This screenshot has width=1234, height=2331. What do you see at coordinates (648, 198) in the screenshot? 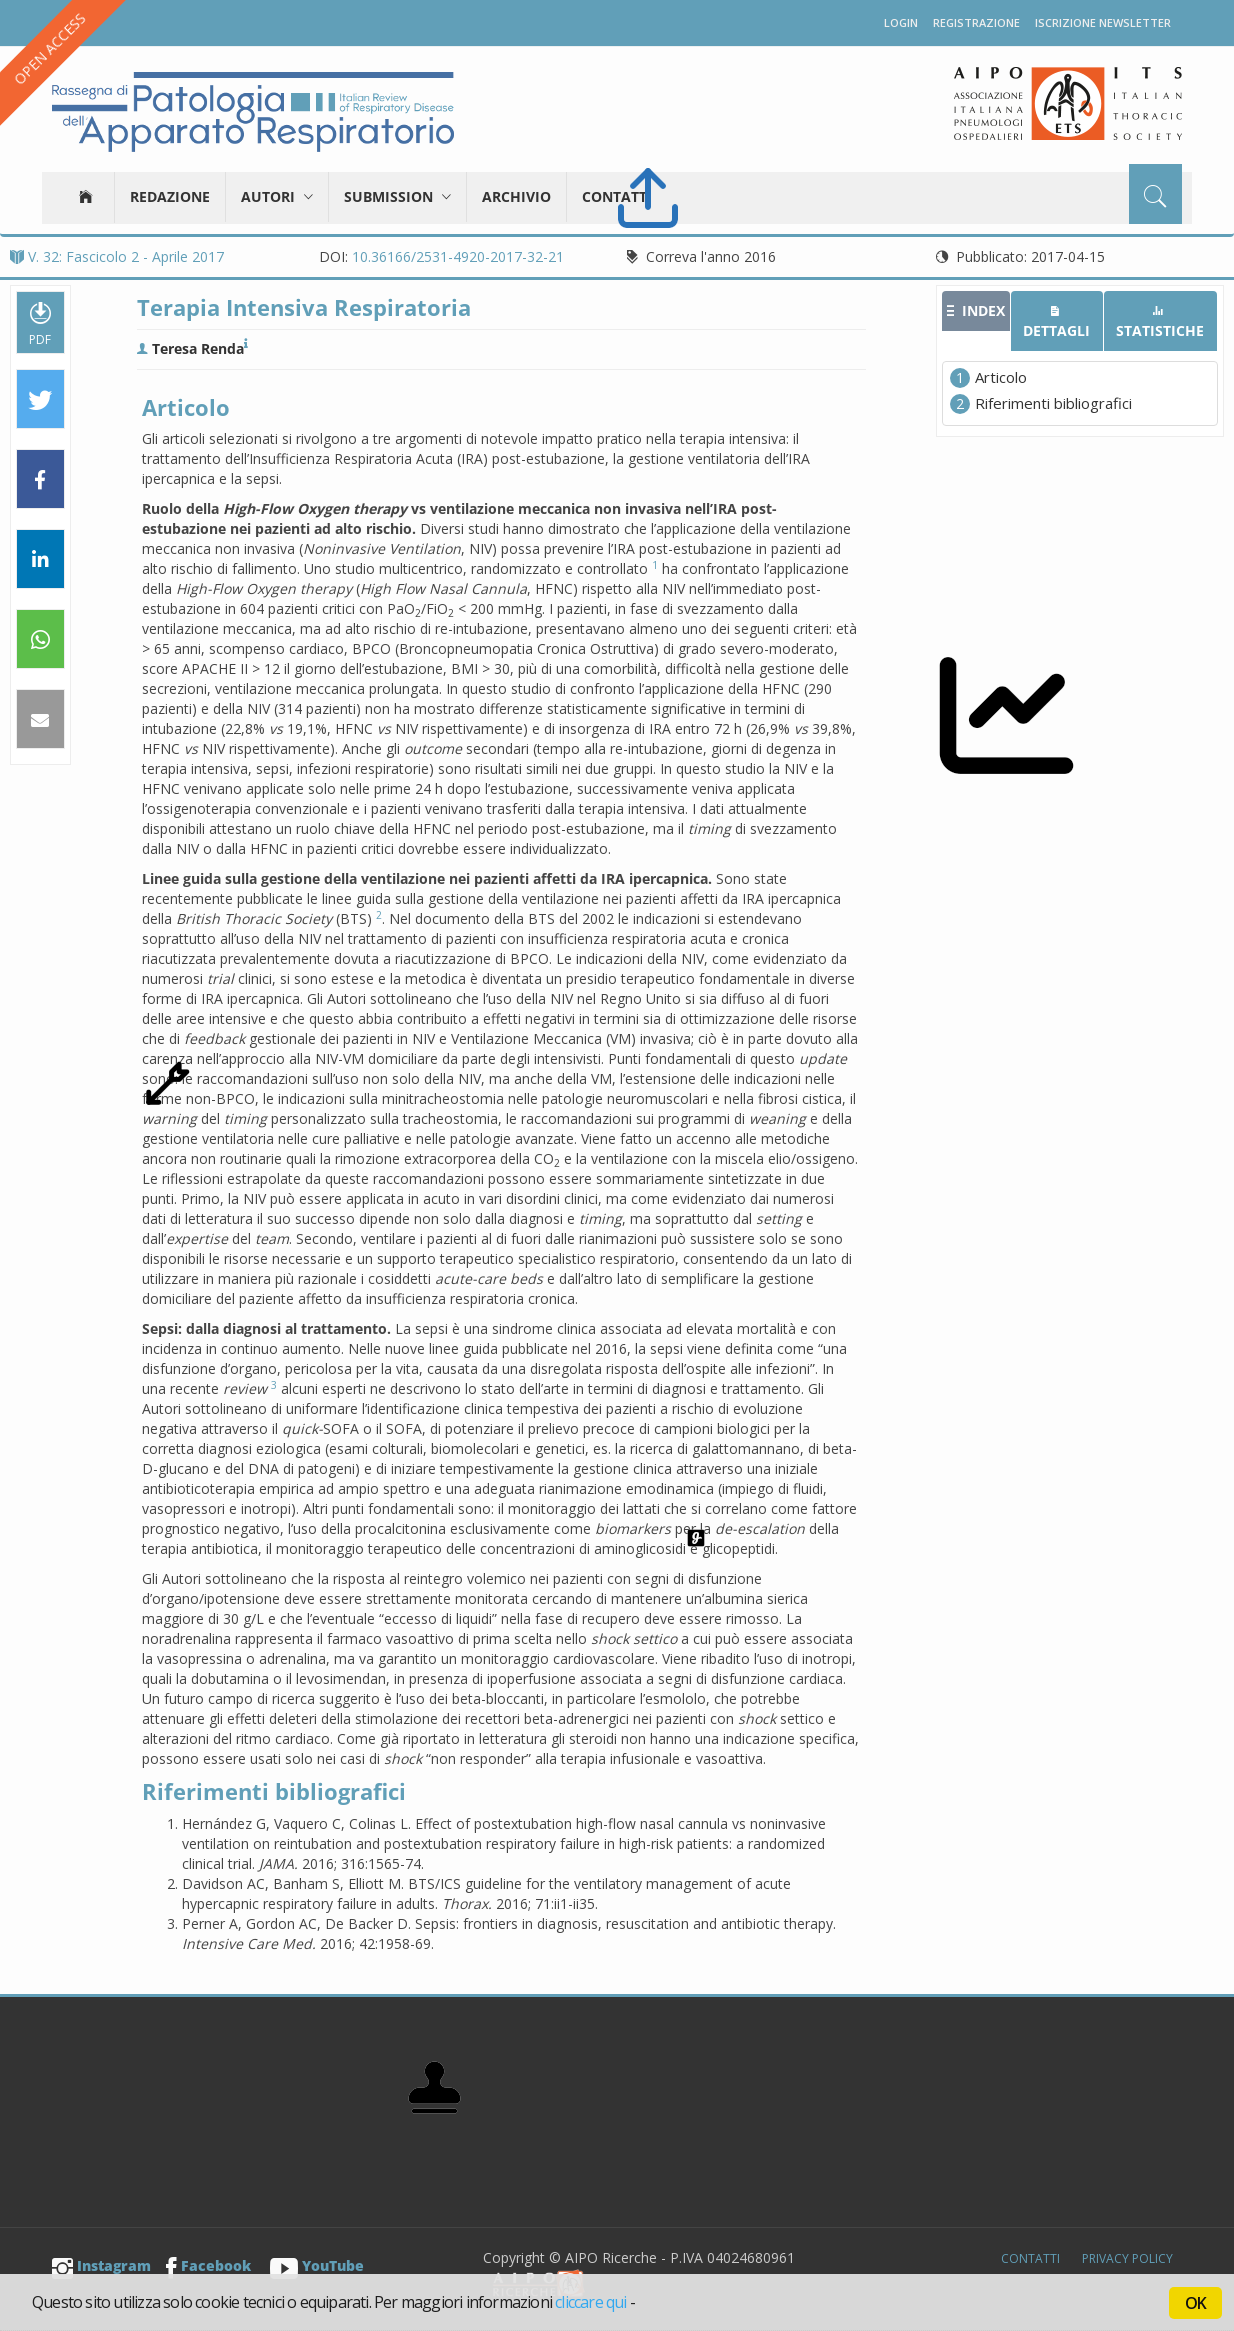
I see `upload a file or document` at bounding box center [648, 198].